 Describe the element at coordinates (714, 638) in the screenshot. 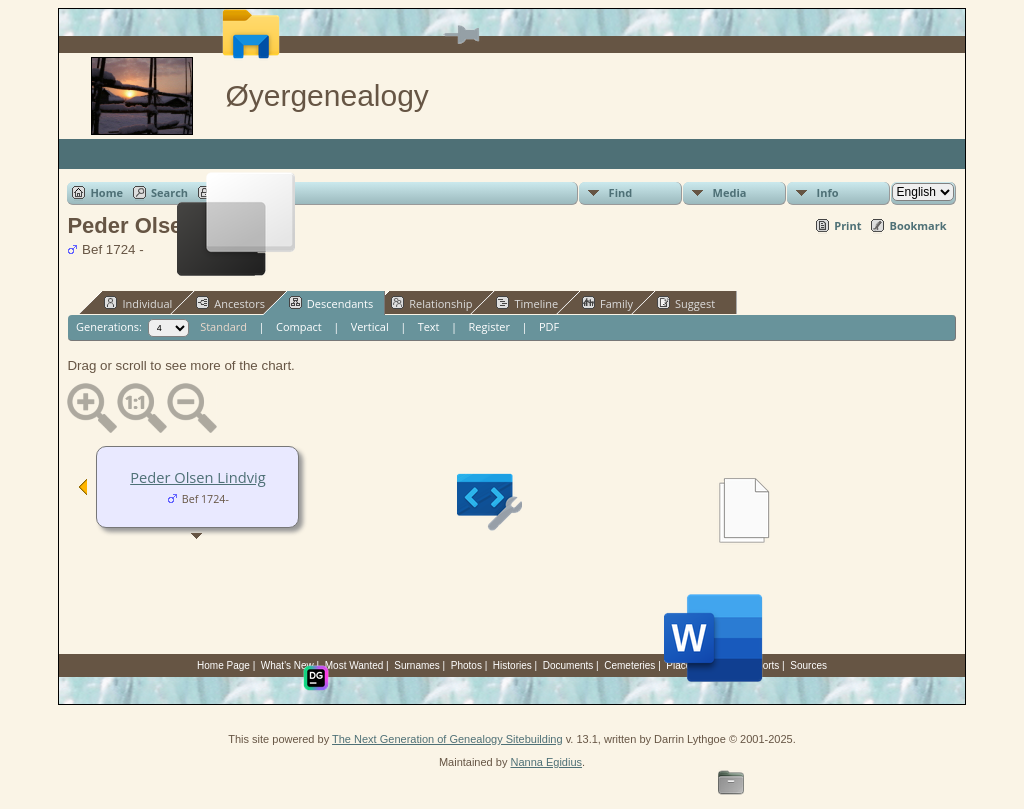

I see `open Microsoft Word application` at that location.